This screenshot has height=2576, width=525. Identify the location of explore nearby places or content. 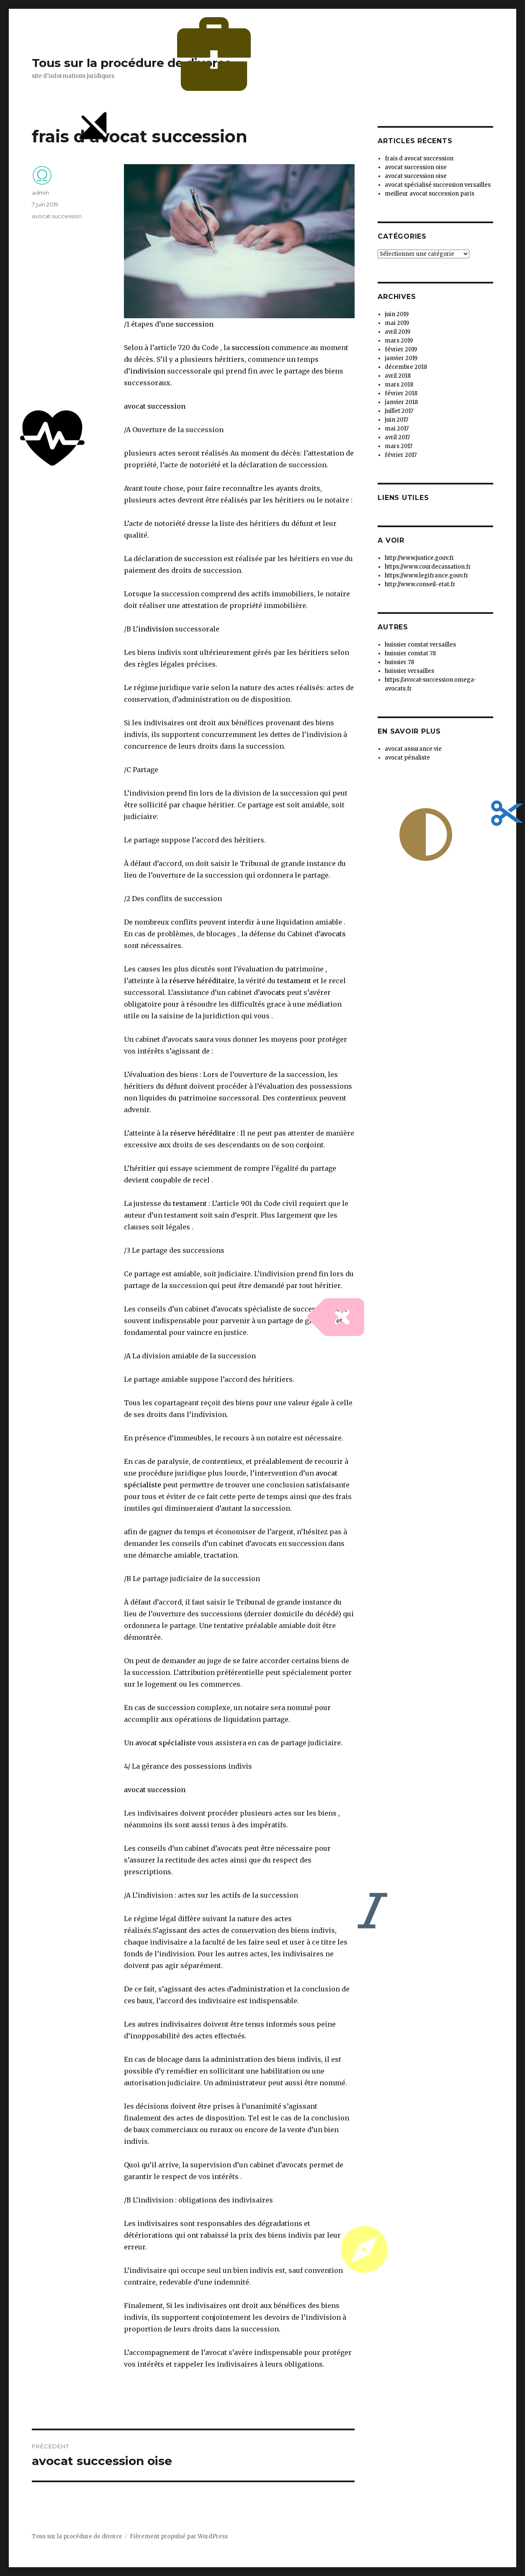
(364, 2249).